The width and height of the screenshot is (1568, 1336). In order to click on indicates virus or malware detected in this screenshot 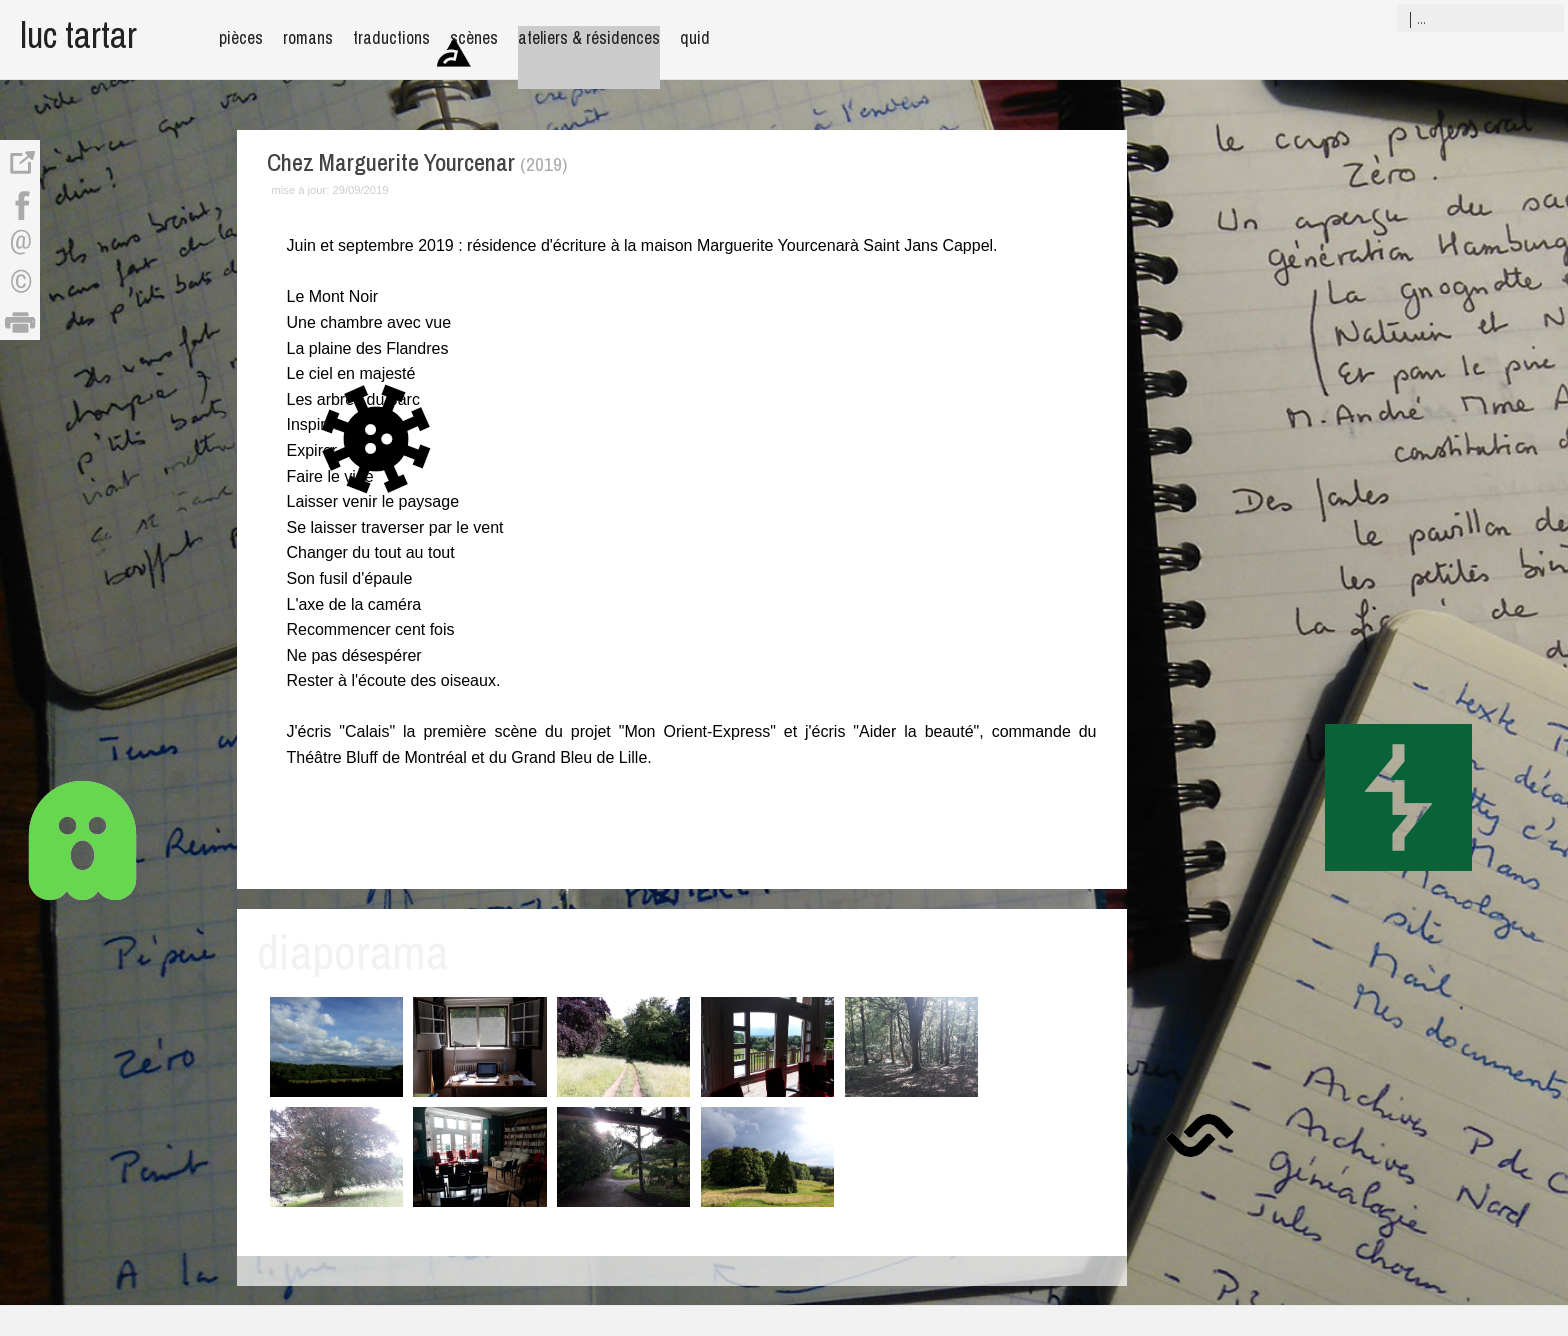, I will do `click(376, 439)`.